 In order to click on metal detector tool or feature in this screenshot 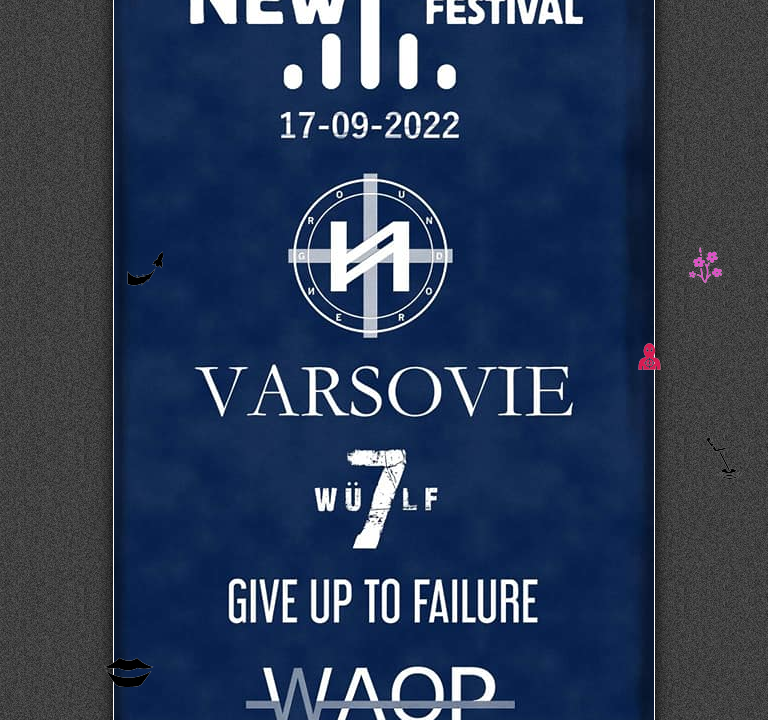, I will do `click(724, 458)`.